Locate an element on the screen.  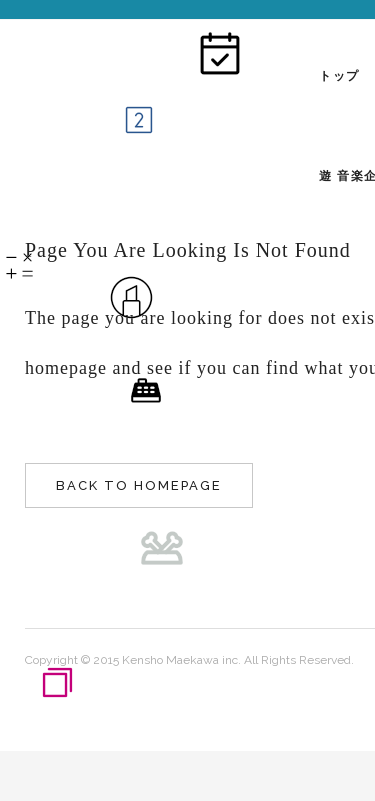
access point of sale system is located at coordinates (146, 392).